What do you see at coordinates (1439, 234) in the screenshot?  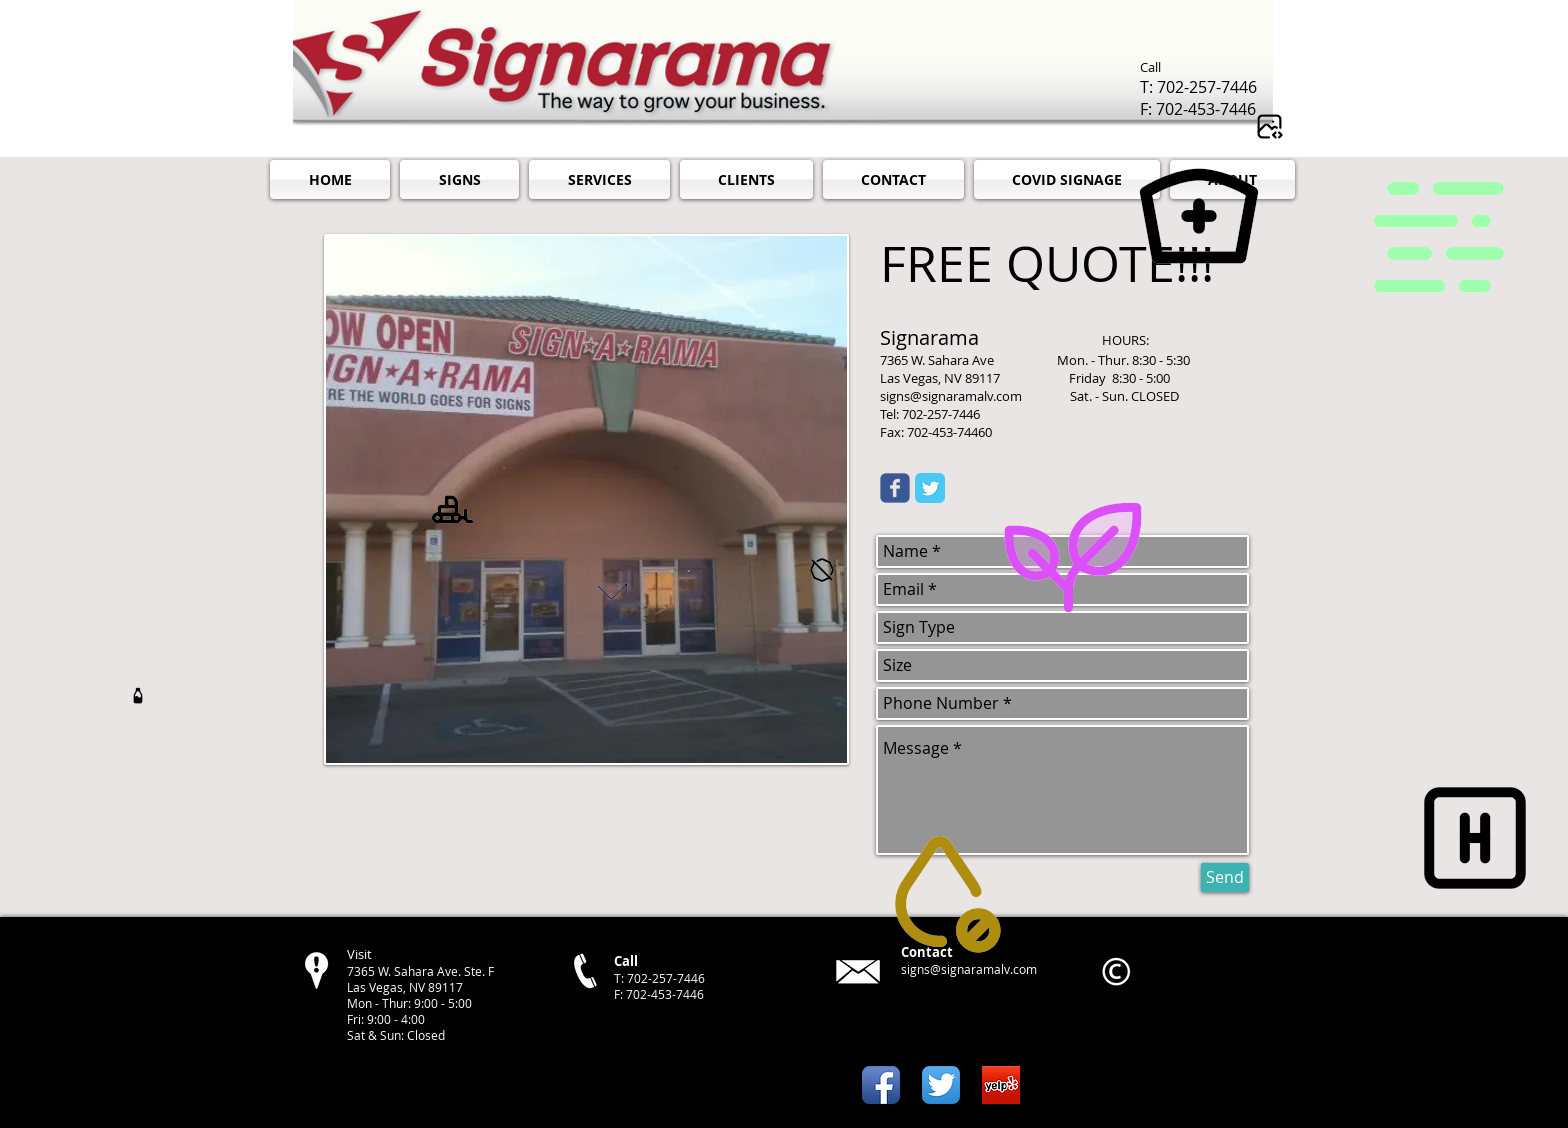 I see `indicates misty or foggy weather conditions` at bounding box center [1439, 234].